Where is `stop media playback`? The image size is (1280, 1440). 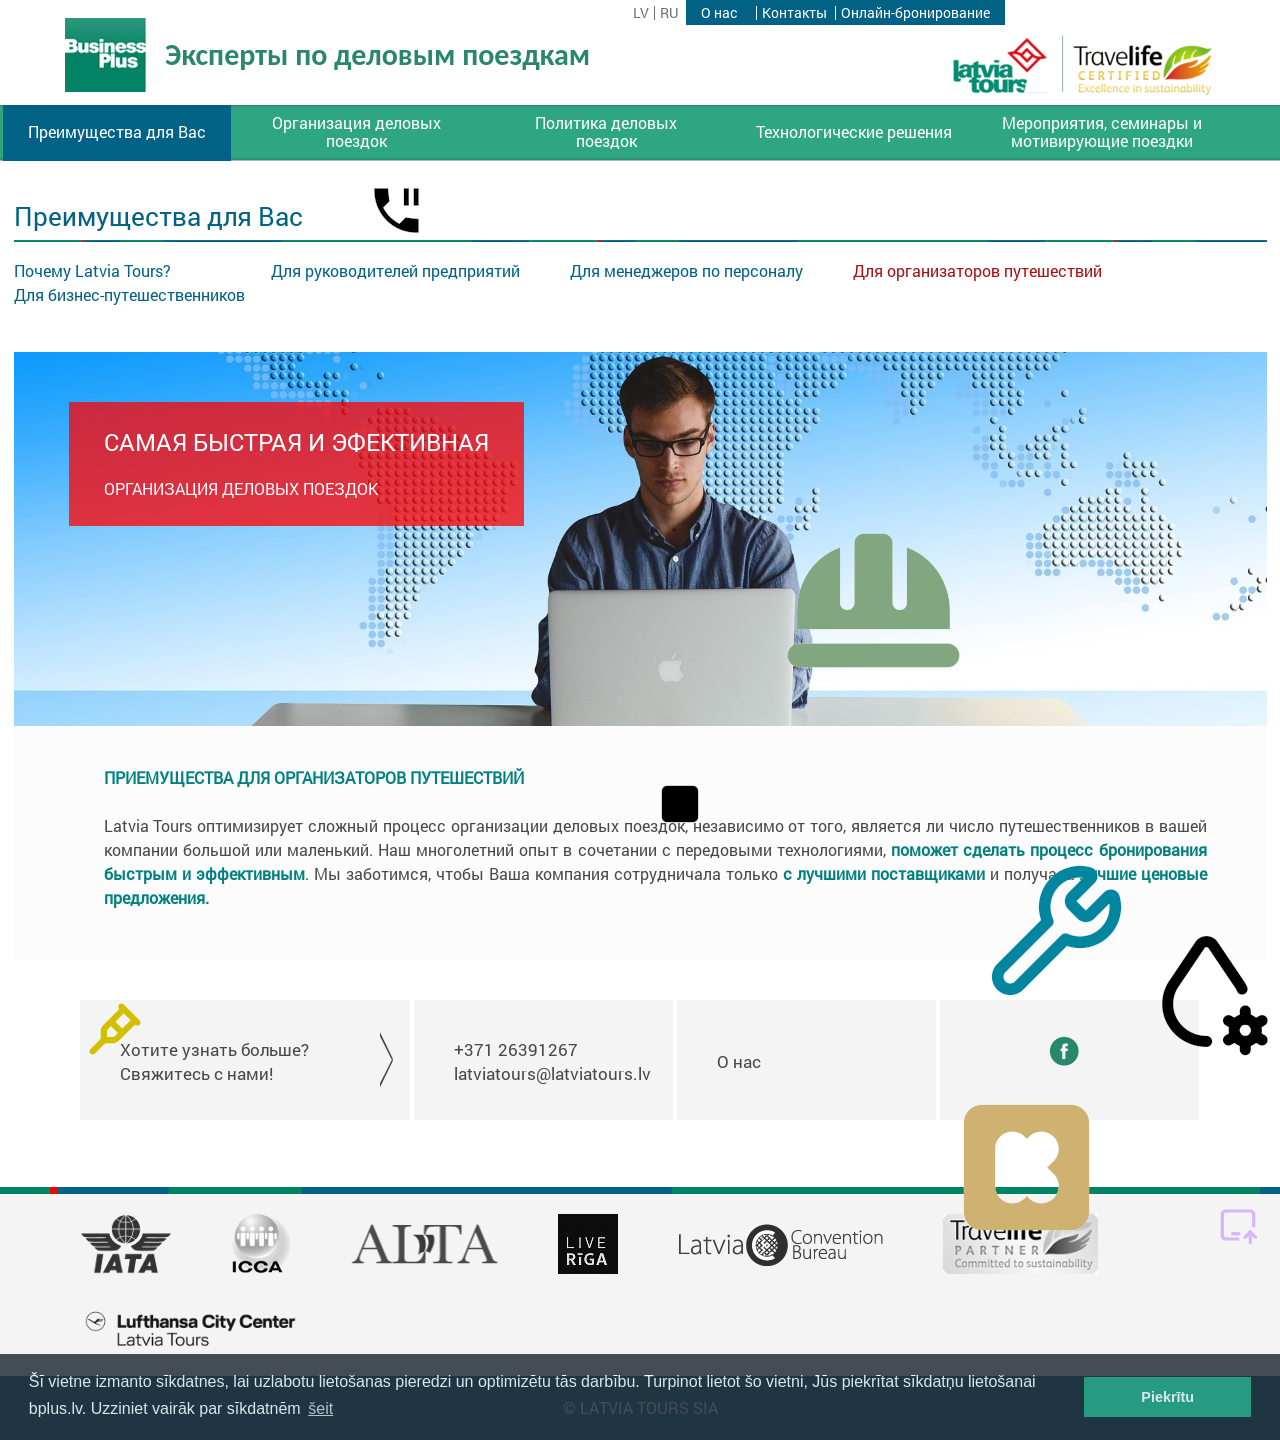
stop media playback is located at coordinates (680, 804).